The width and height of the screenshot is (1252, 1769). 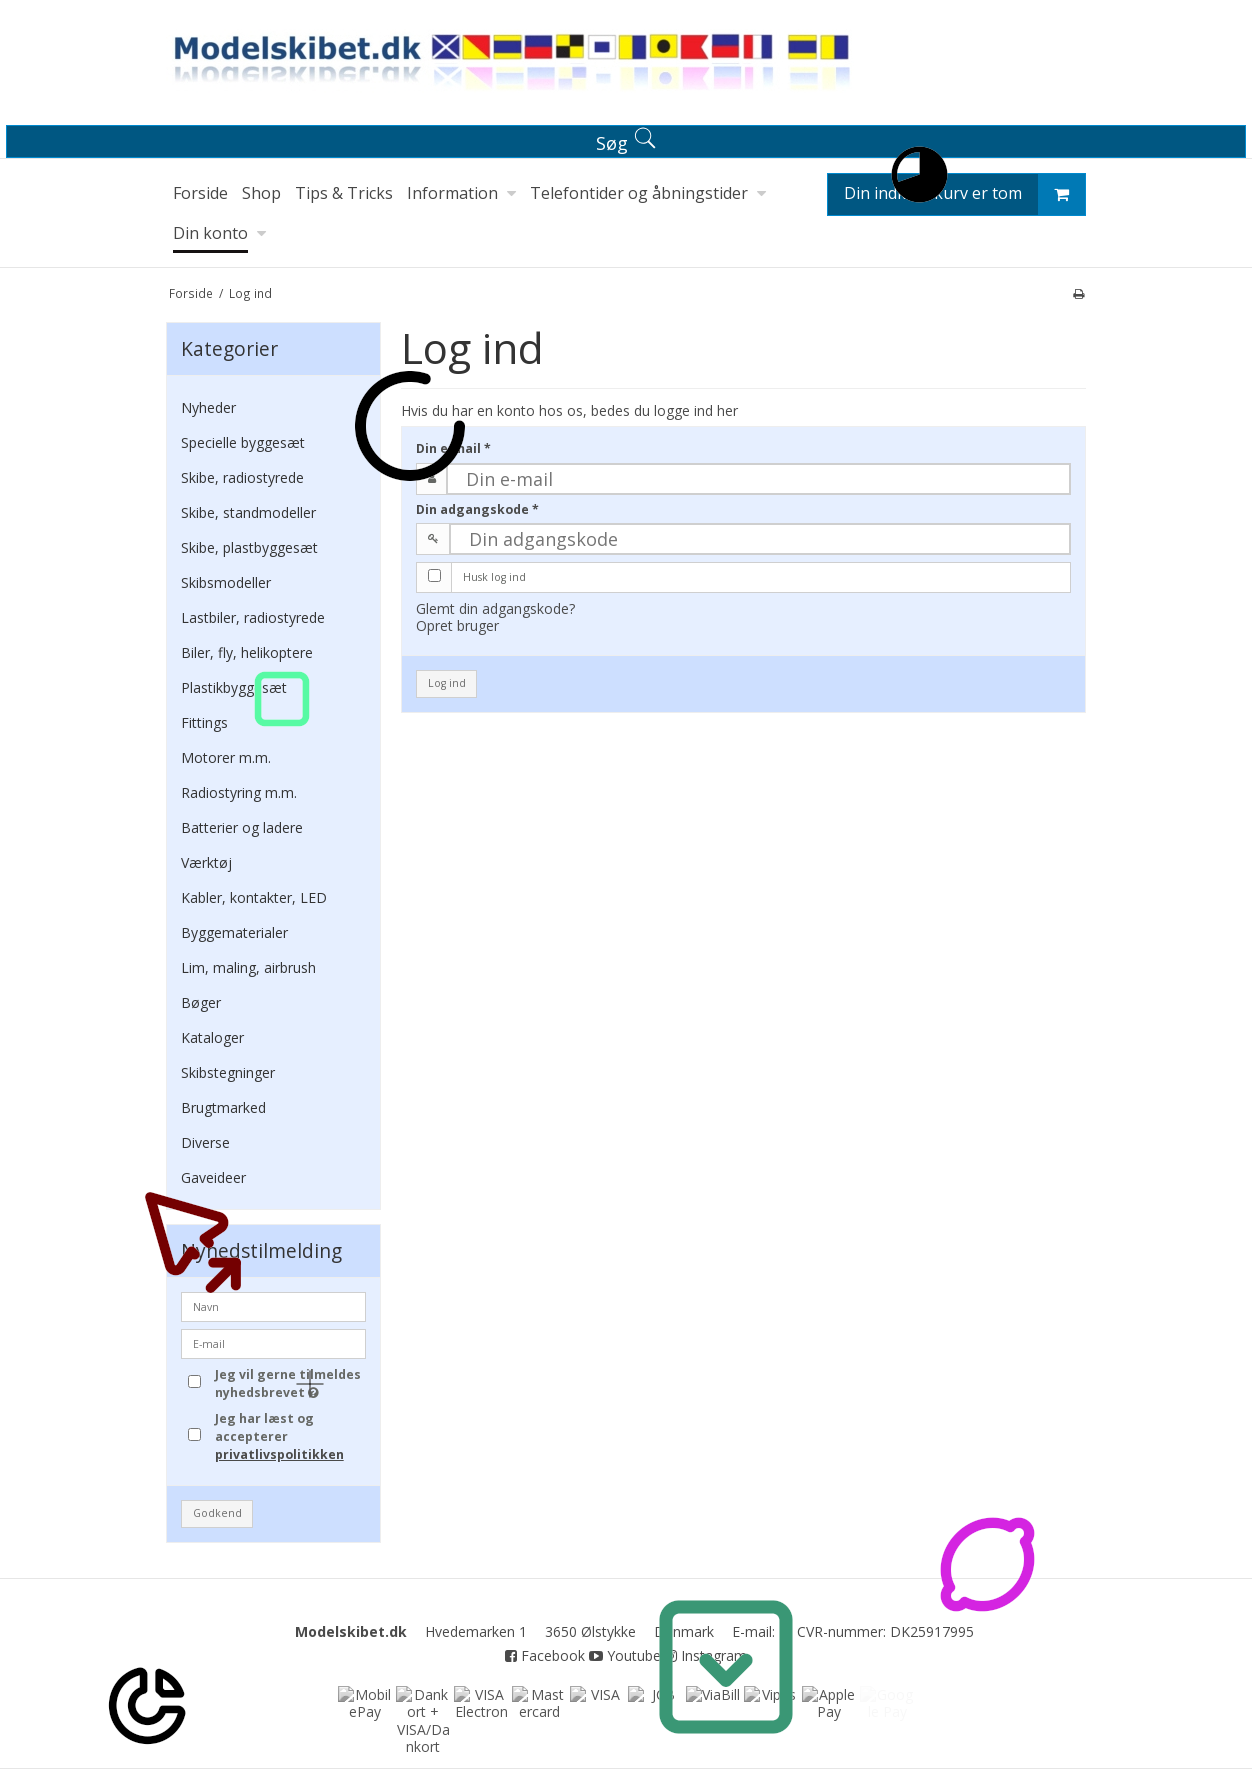 What do you see at coordinates (919, 174) in the screenshot?
I see `indicates 70% progress or completion` at bounding box center [919, 174].